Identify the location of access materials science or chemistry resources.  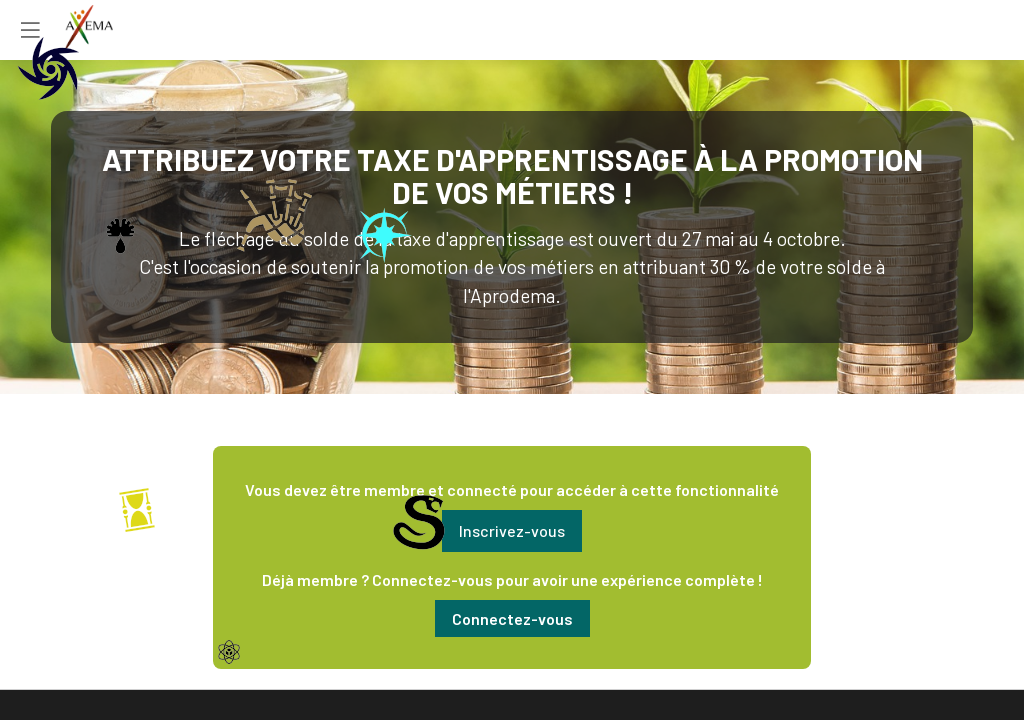
(229, 652).